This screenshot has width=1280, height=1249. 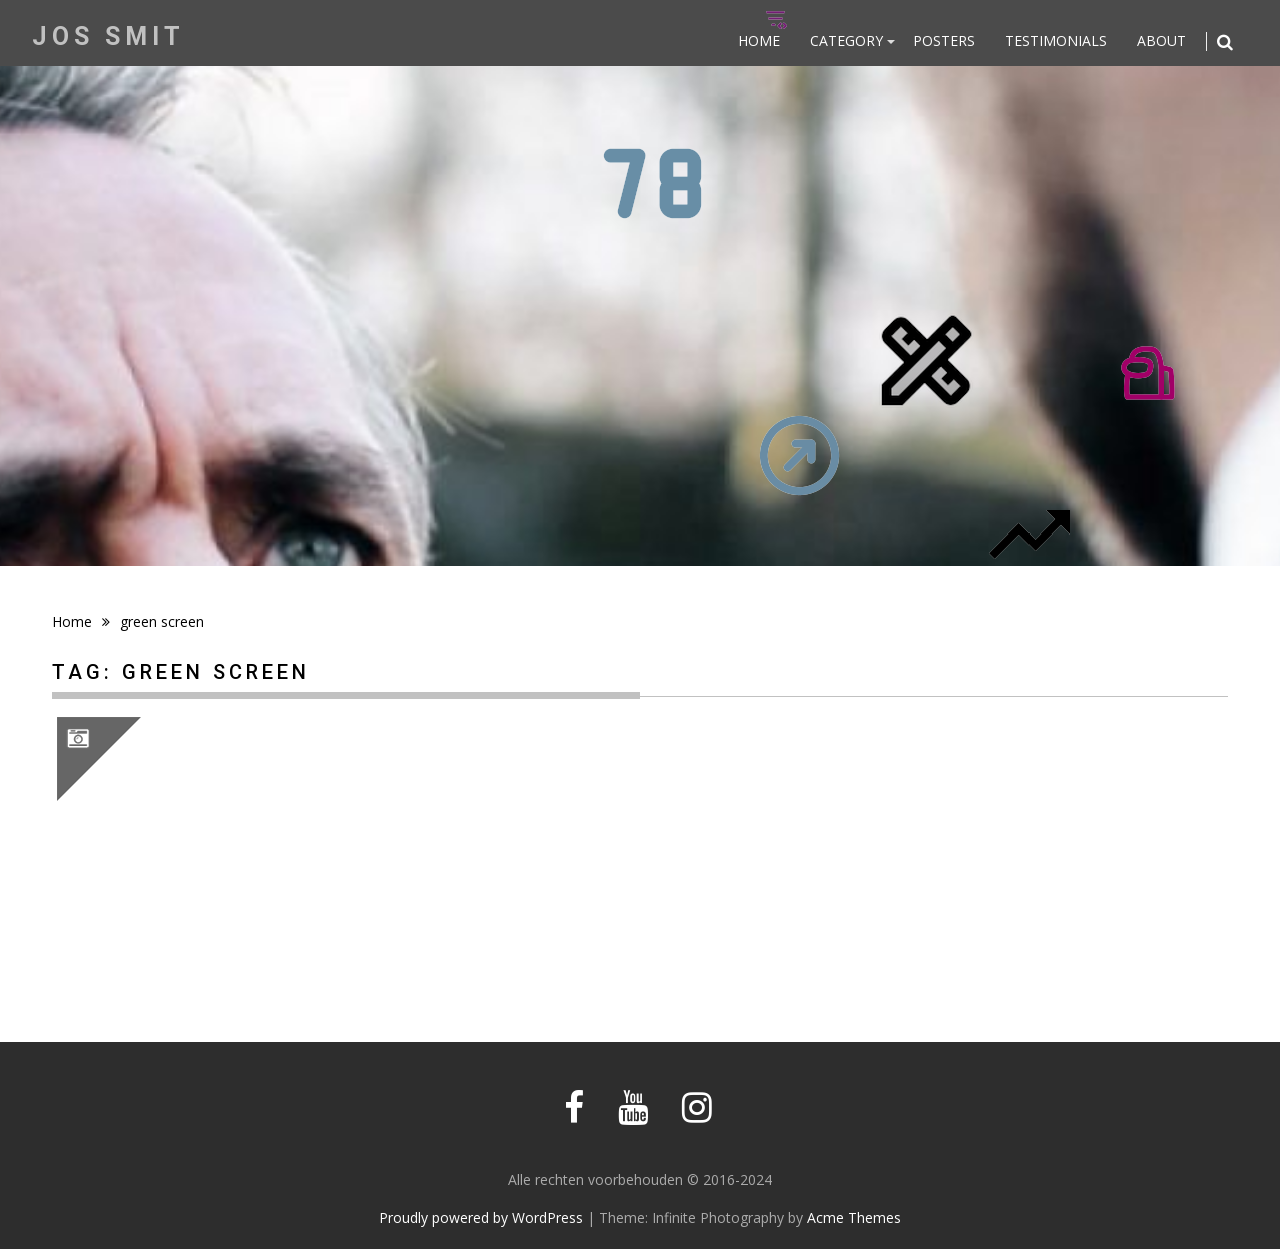 I want to click on among us game logo, so click(x=1148, y=373).